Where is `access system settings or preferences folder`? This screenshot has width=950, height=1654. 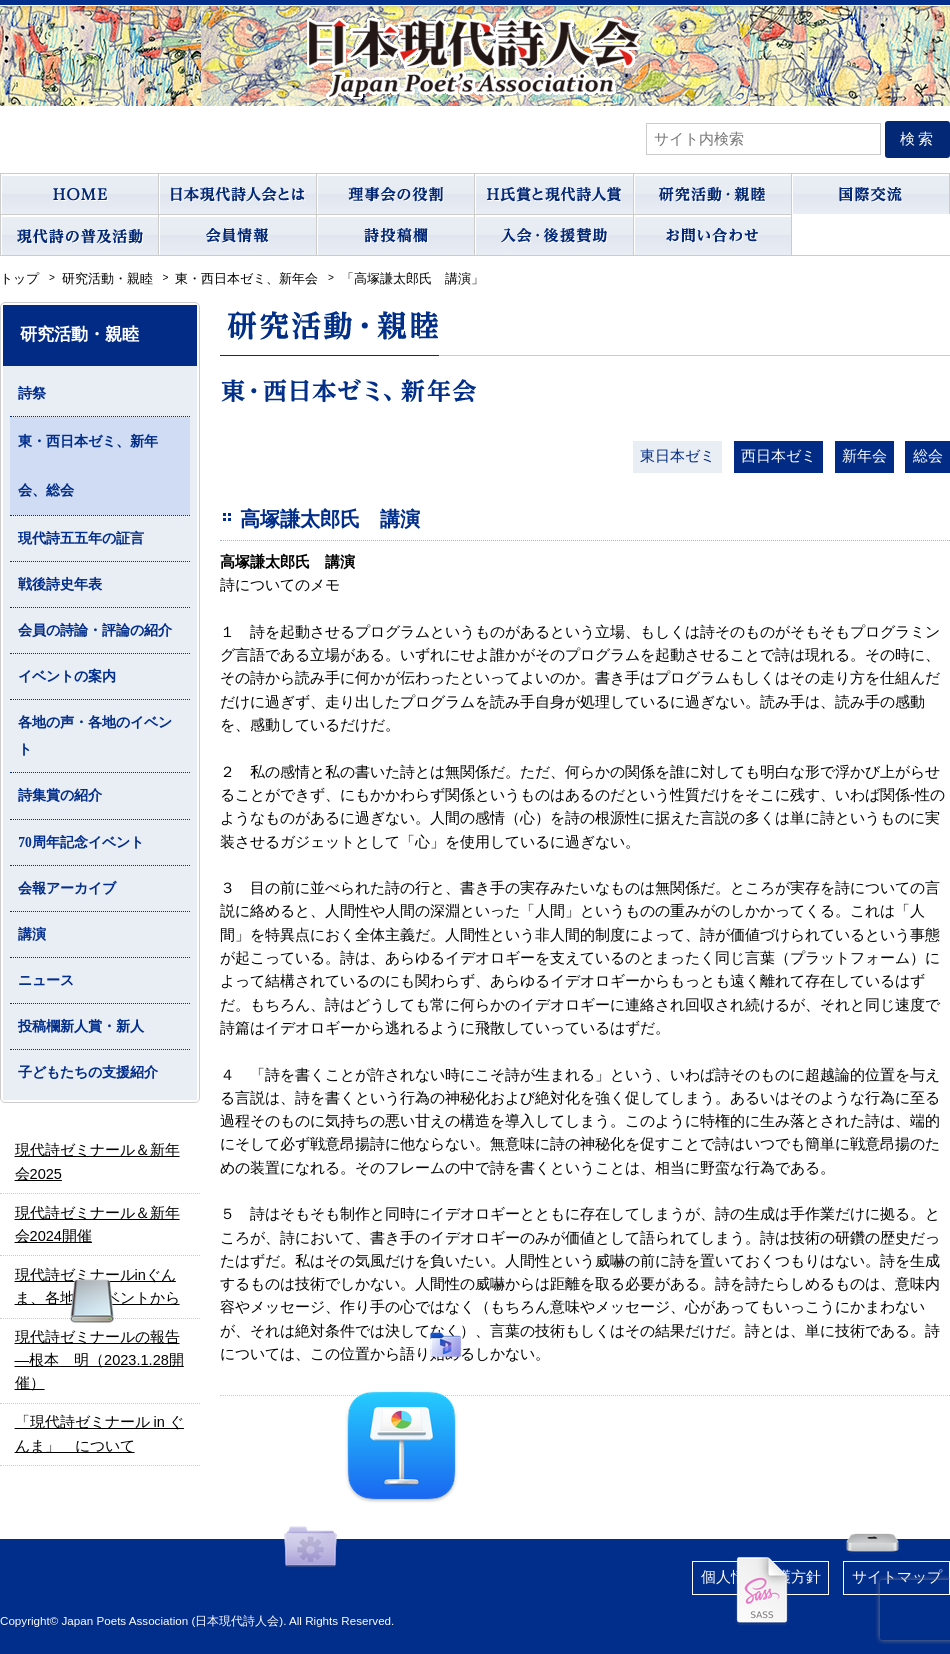 access system settings or preferences folder is located at coordinates (310, 1545).